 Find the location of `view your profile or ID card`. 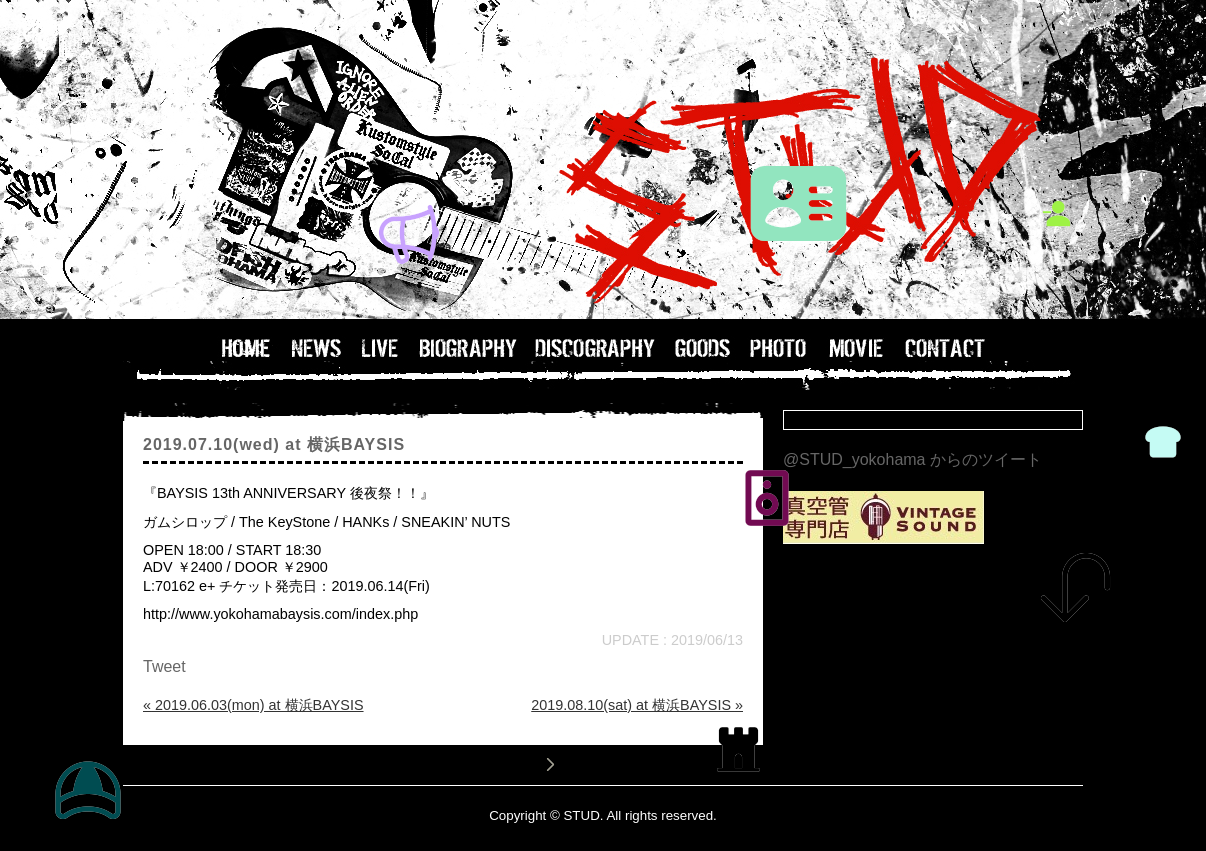

view your profile or ID card is located at coordinates (798, 203).